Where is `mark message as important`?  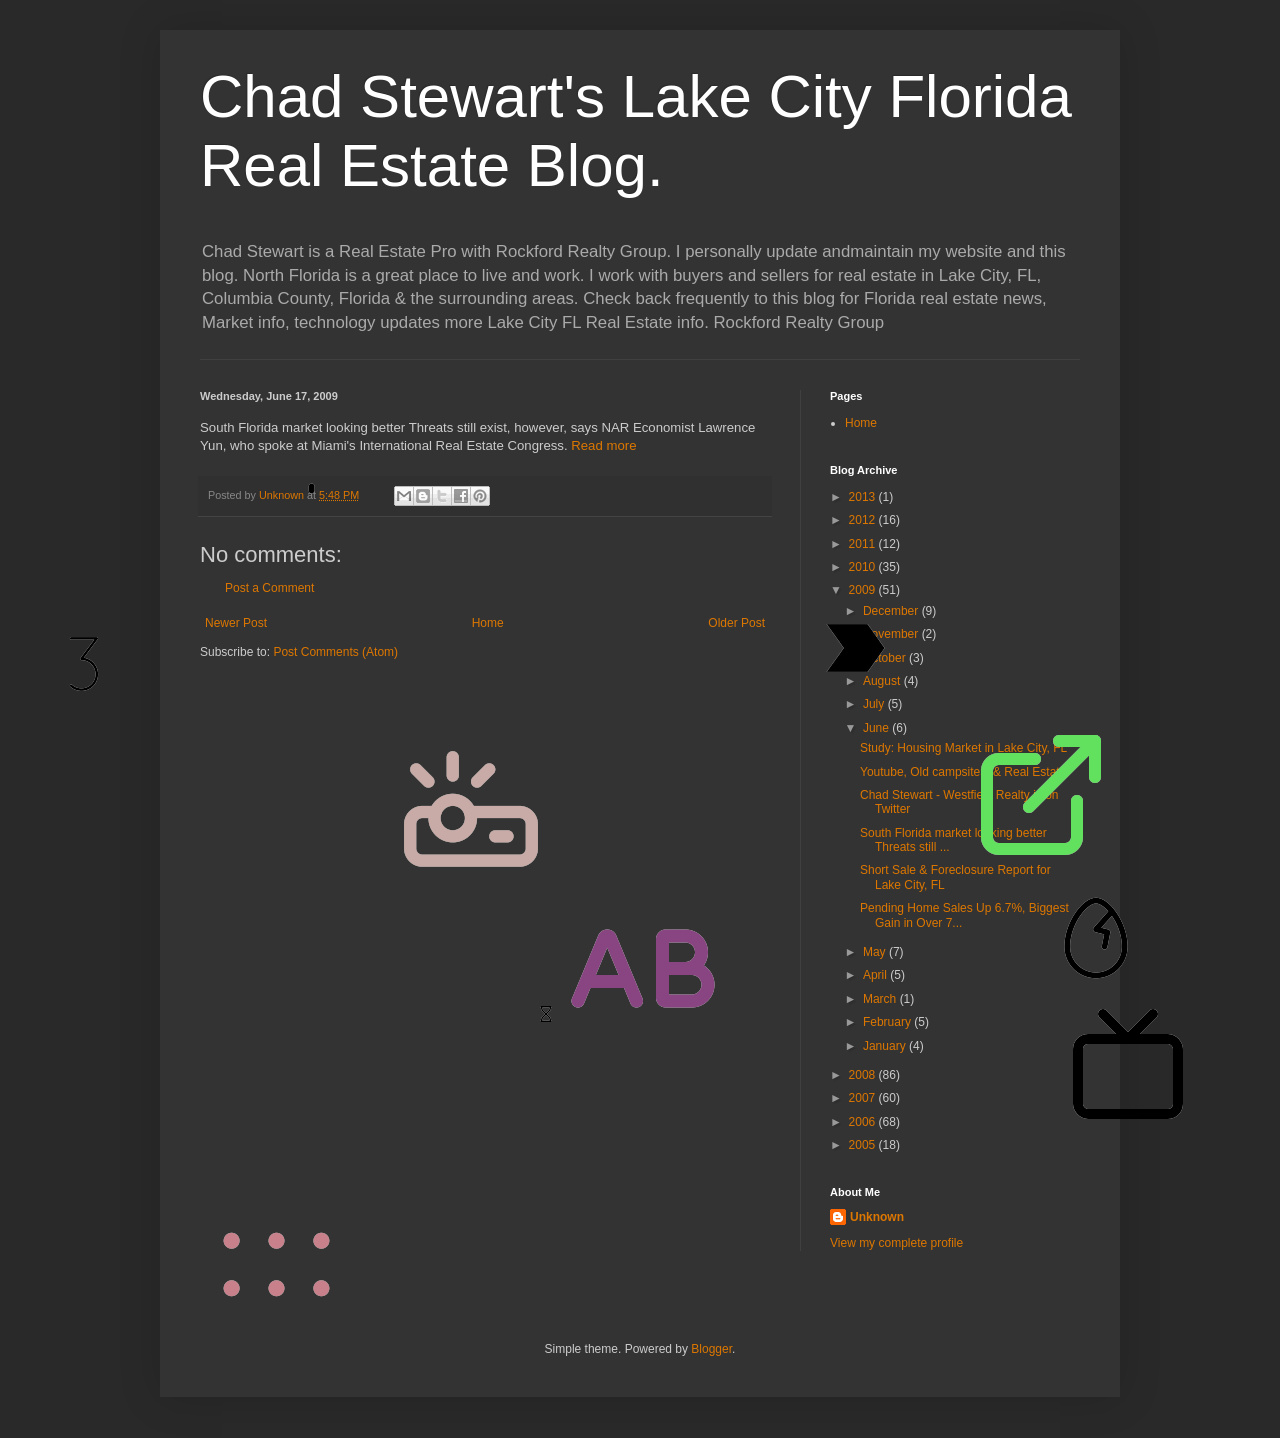
mark message as important is located at coordinates (854, 648).